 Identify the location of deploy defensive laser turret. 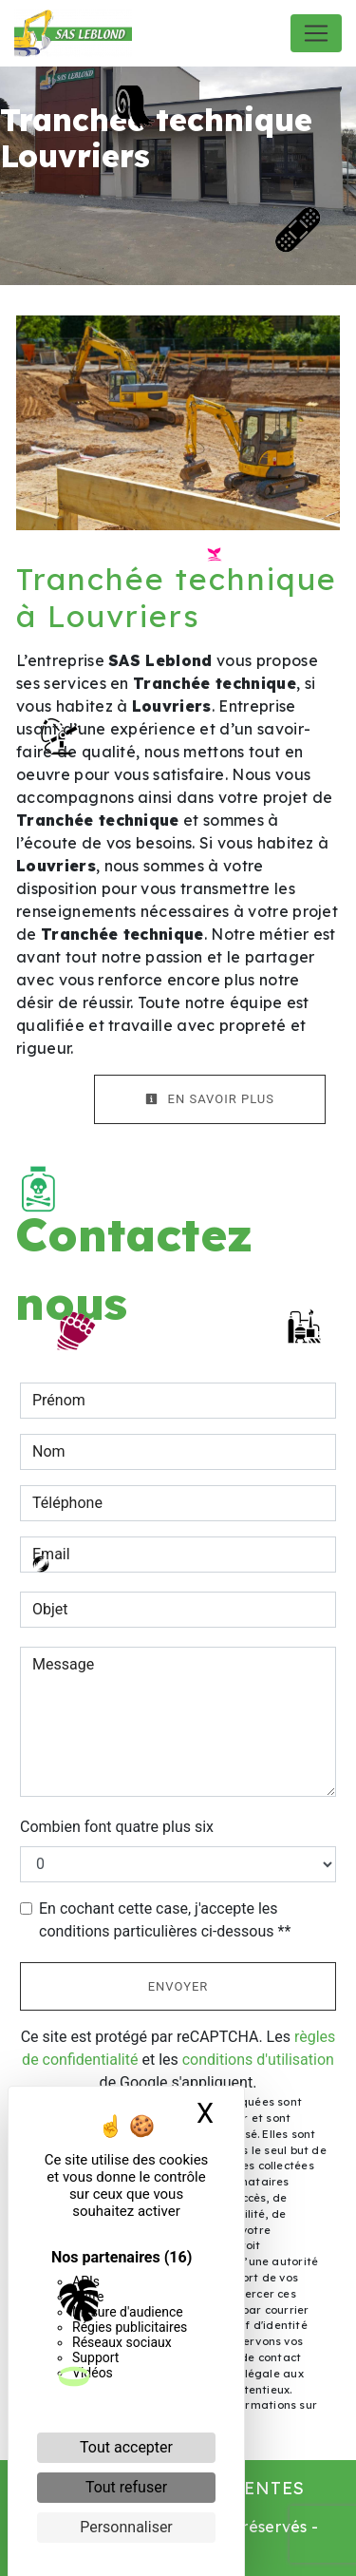
(61, 736).